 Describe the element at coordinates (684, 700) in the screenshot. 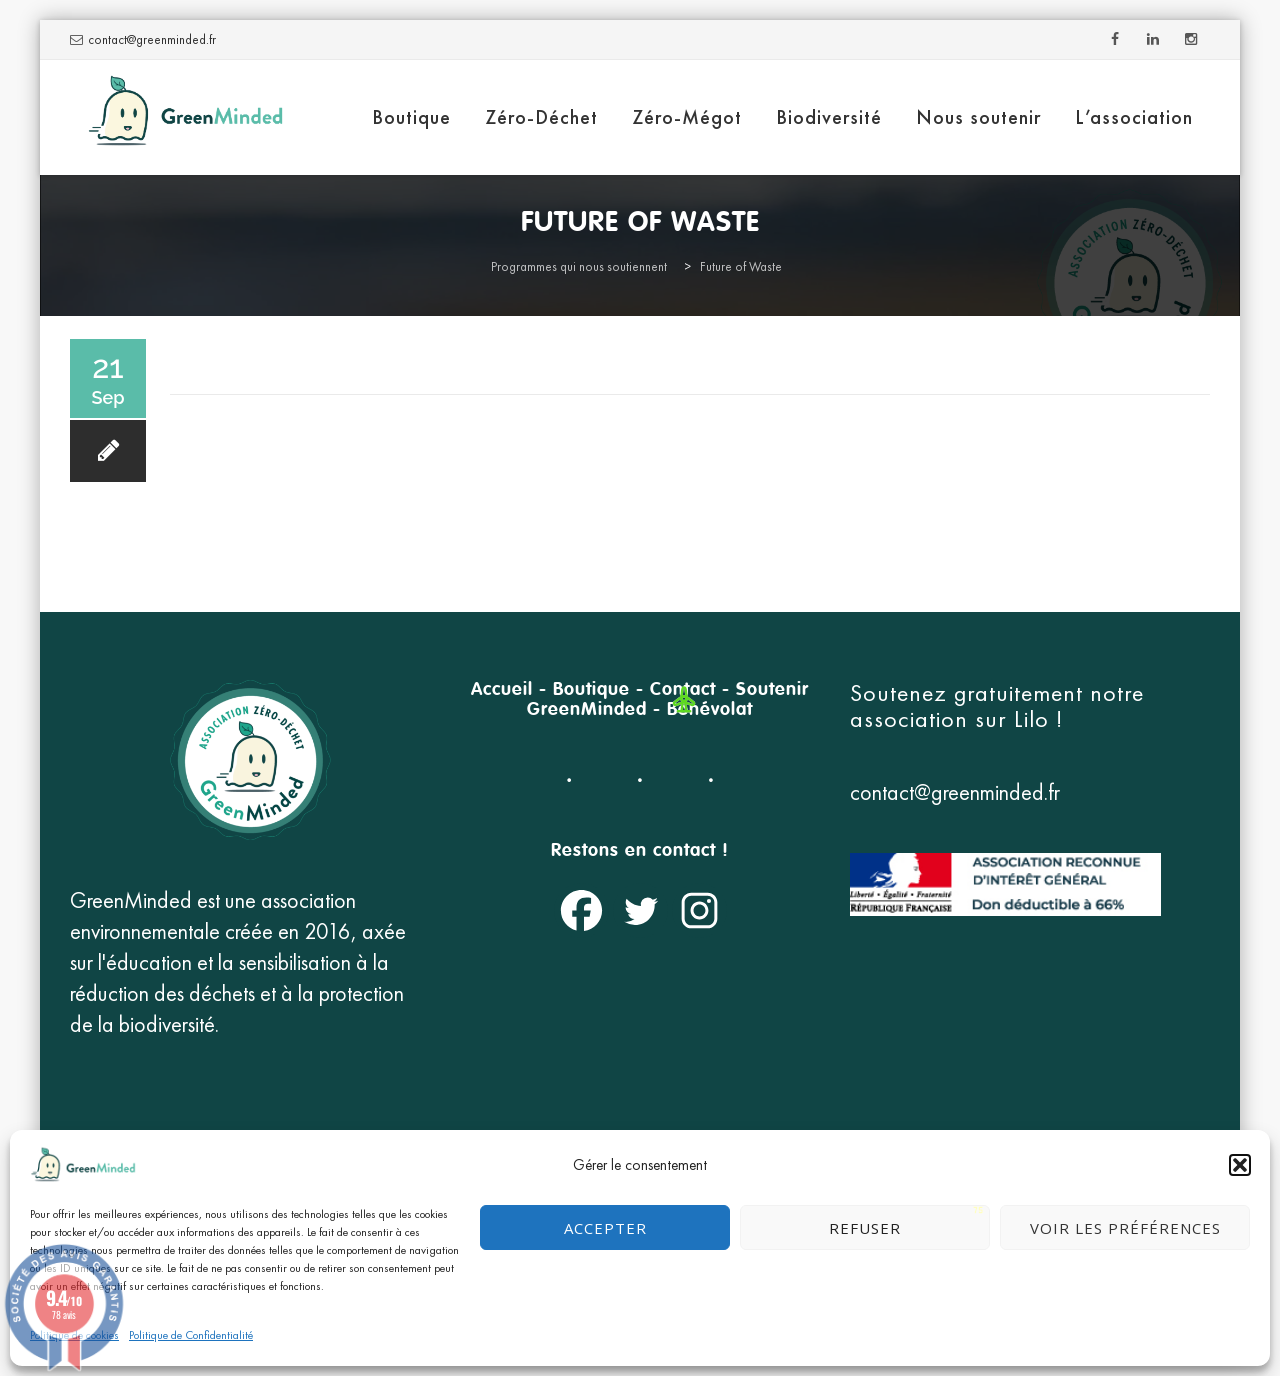

I see `view wind energy or renewable power settings` at that location.